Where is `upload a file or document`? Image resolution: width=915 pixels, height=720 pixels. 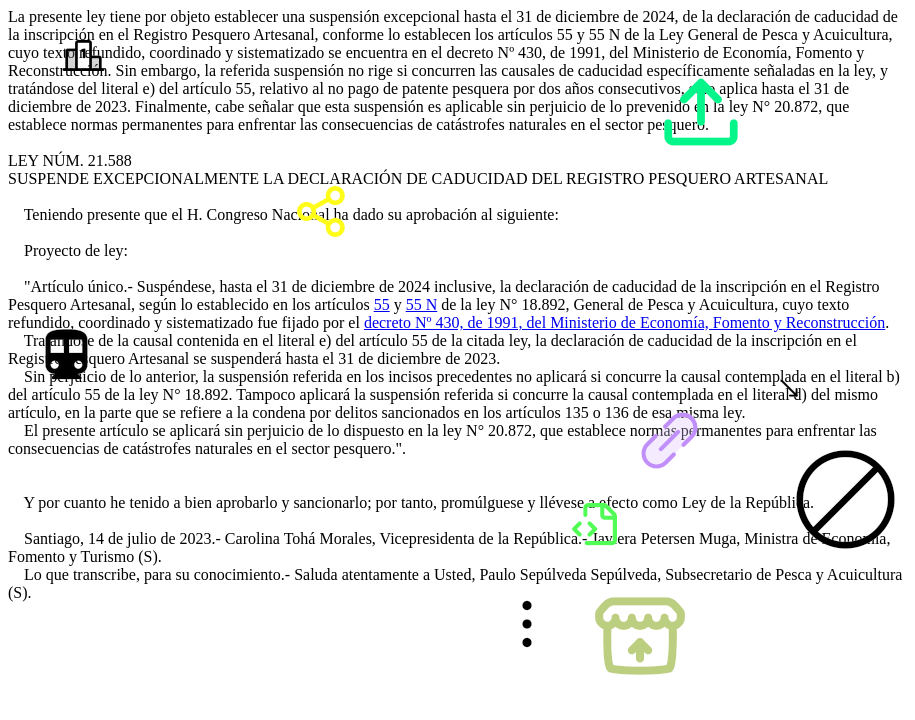 upload a file or document is located at coordinates (701, 114).